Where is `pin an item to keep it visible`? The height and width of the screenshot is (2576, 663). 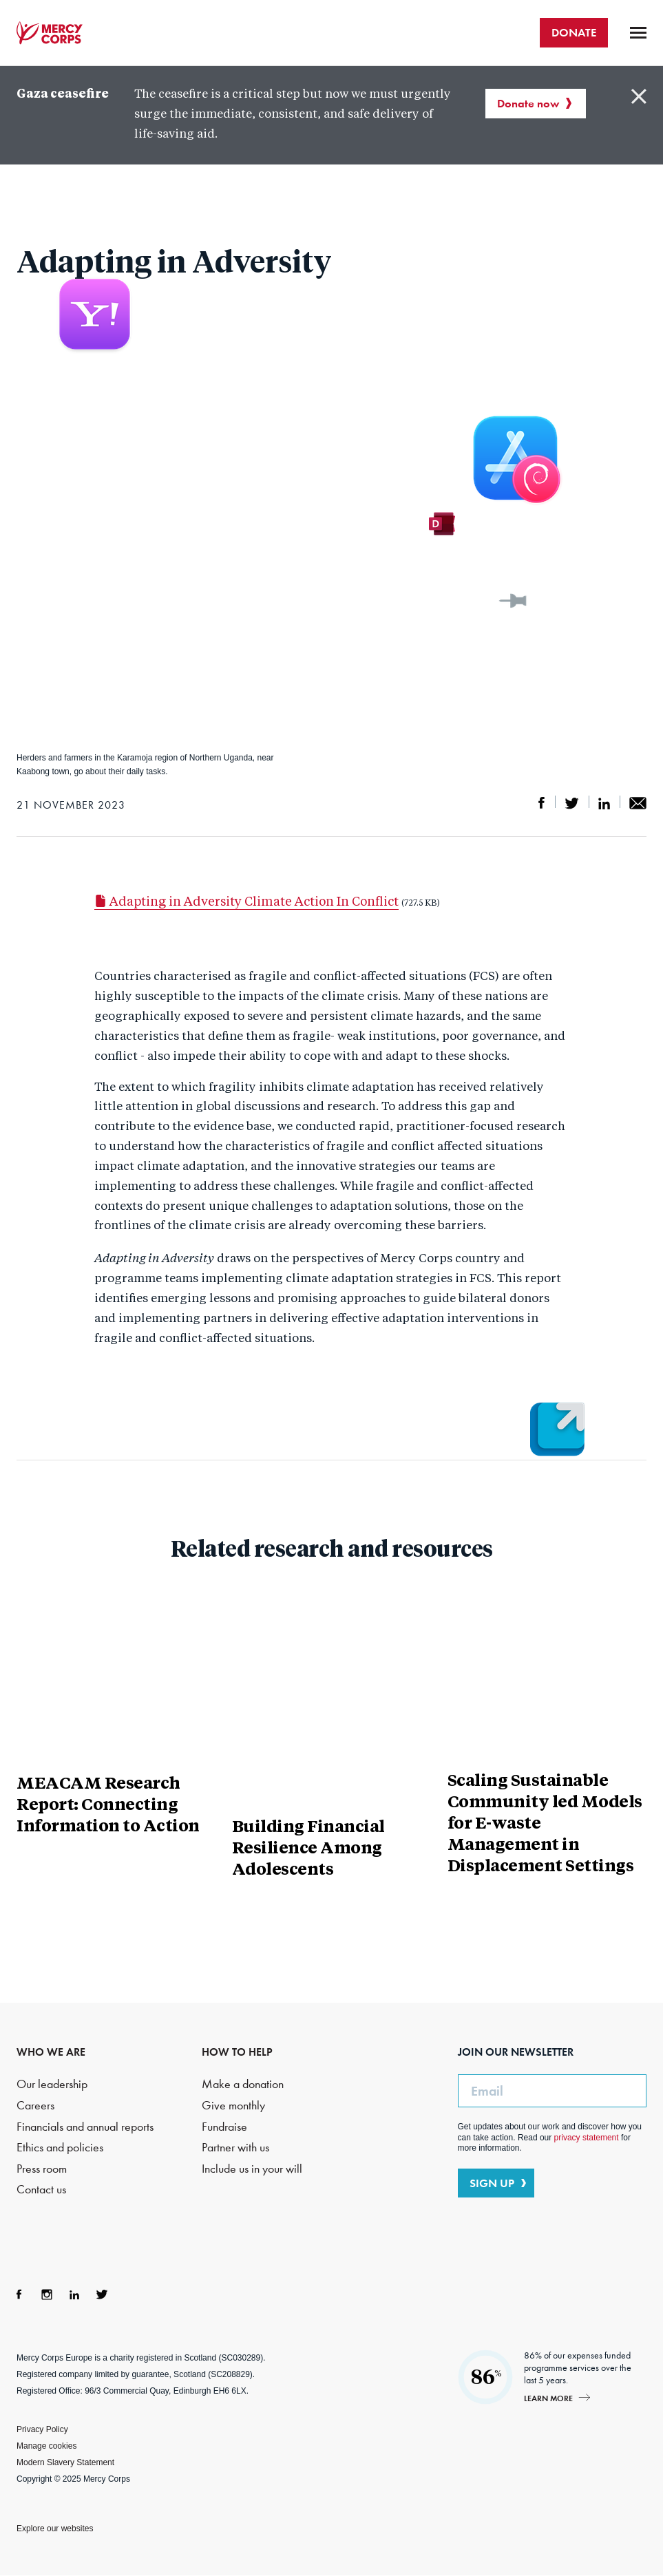 pin an item to keep it visible is located at coordinates (512, 602).